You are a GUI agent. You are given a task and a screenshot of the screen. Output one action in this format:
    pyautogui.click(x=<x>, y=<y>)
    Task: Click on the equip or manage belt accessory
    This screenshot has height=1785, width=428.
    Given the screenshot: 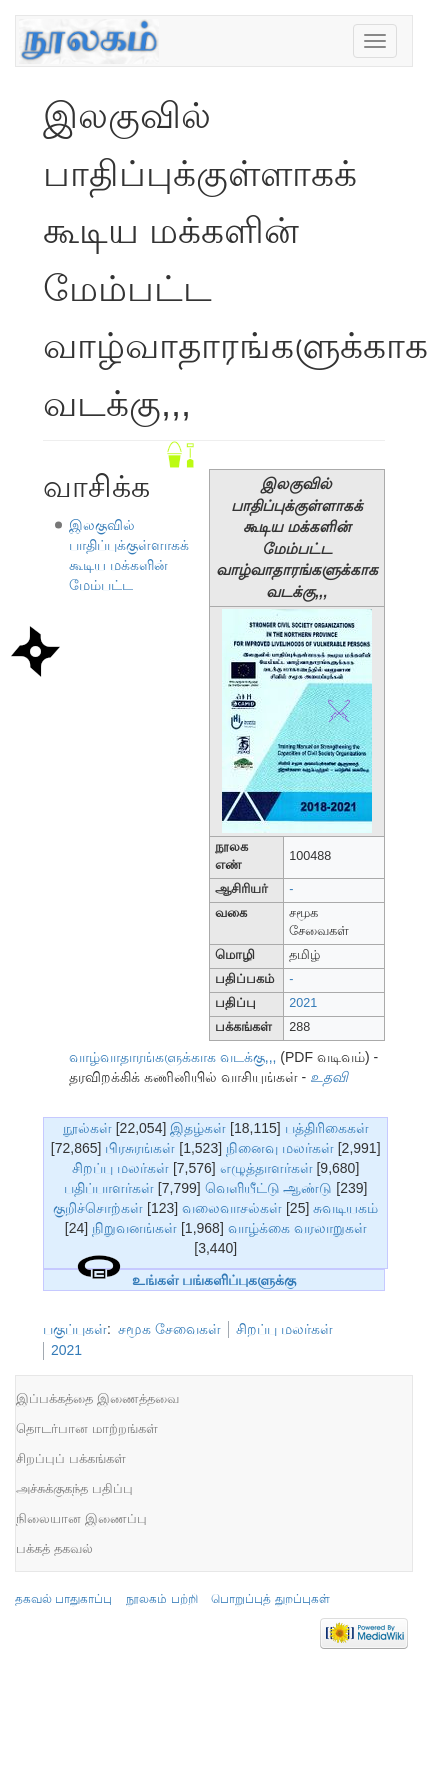 What is the action you would take?
    pyautogui.click(x=99, y=1267)
    